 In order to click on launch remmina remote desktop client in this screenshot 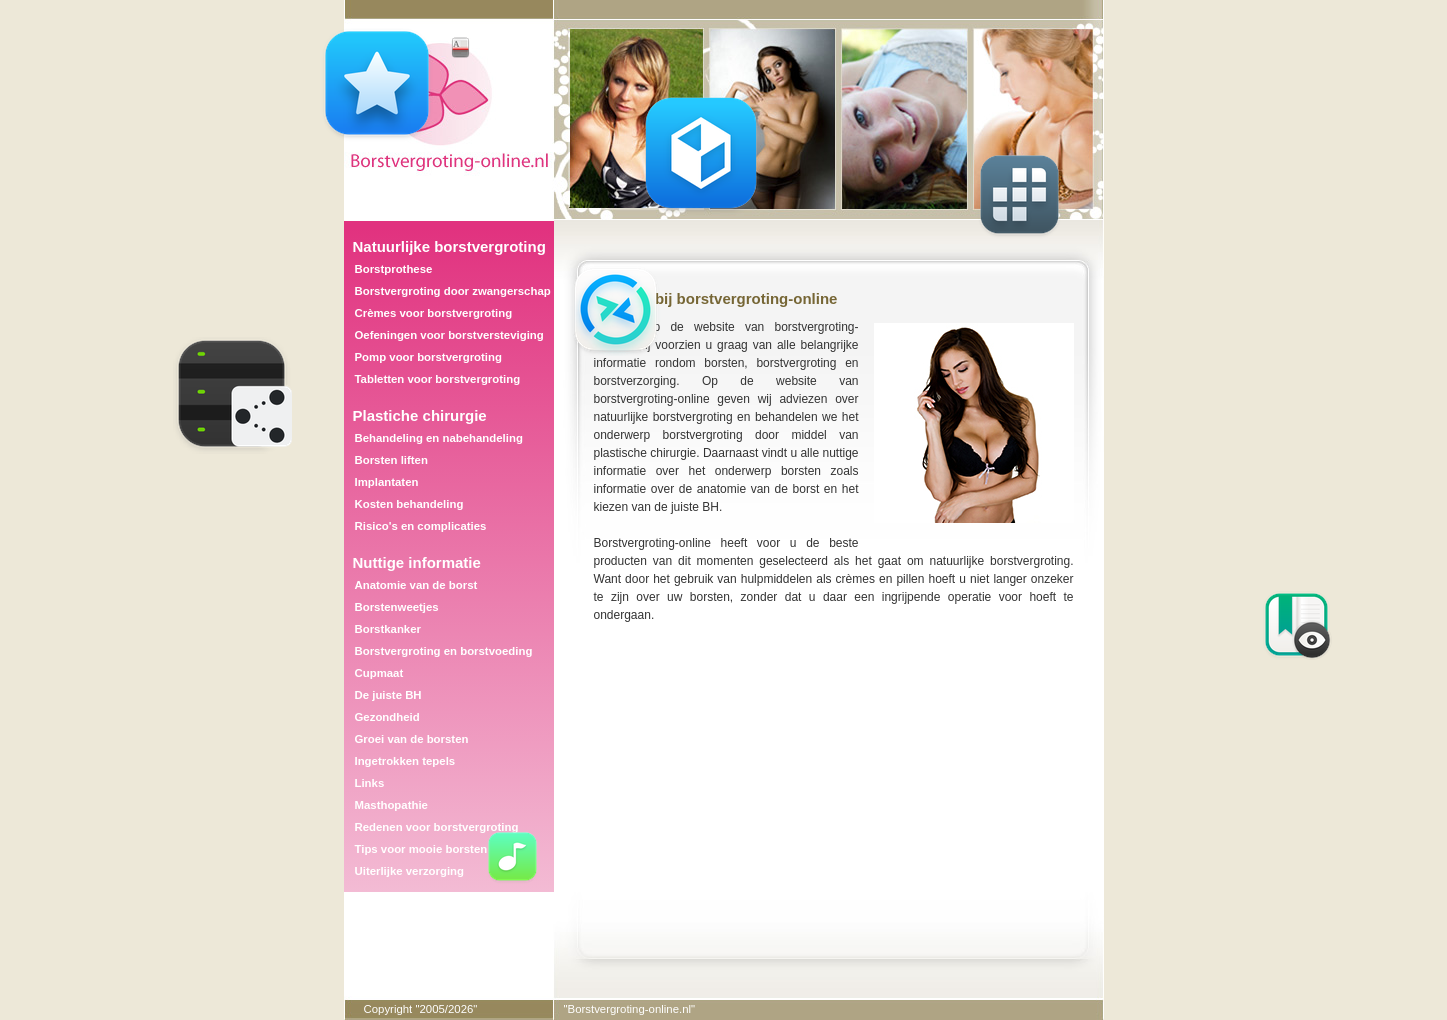, I will do `click(615, 309)`.